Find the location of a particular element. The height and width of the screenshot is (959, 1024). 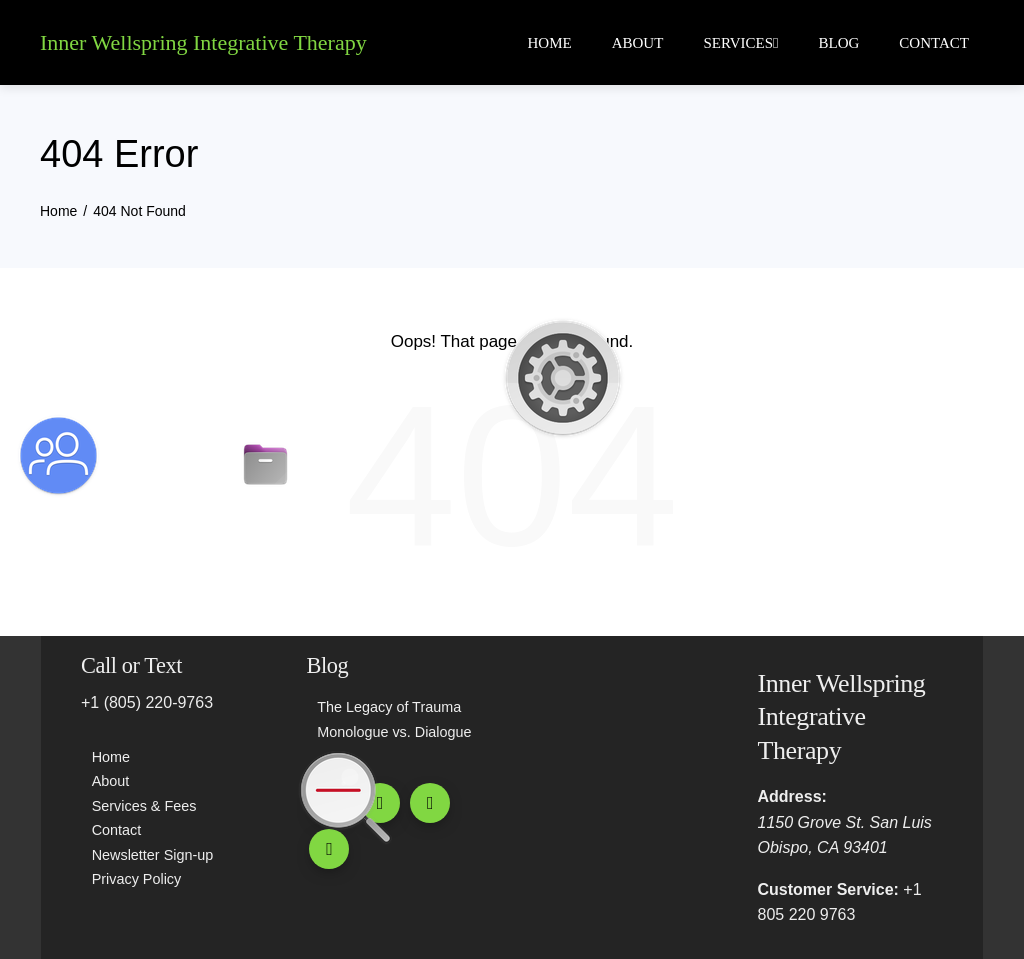

open the file manager application is located at coordinates (265, 464).